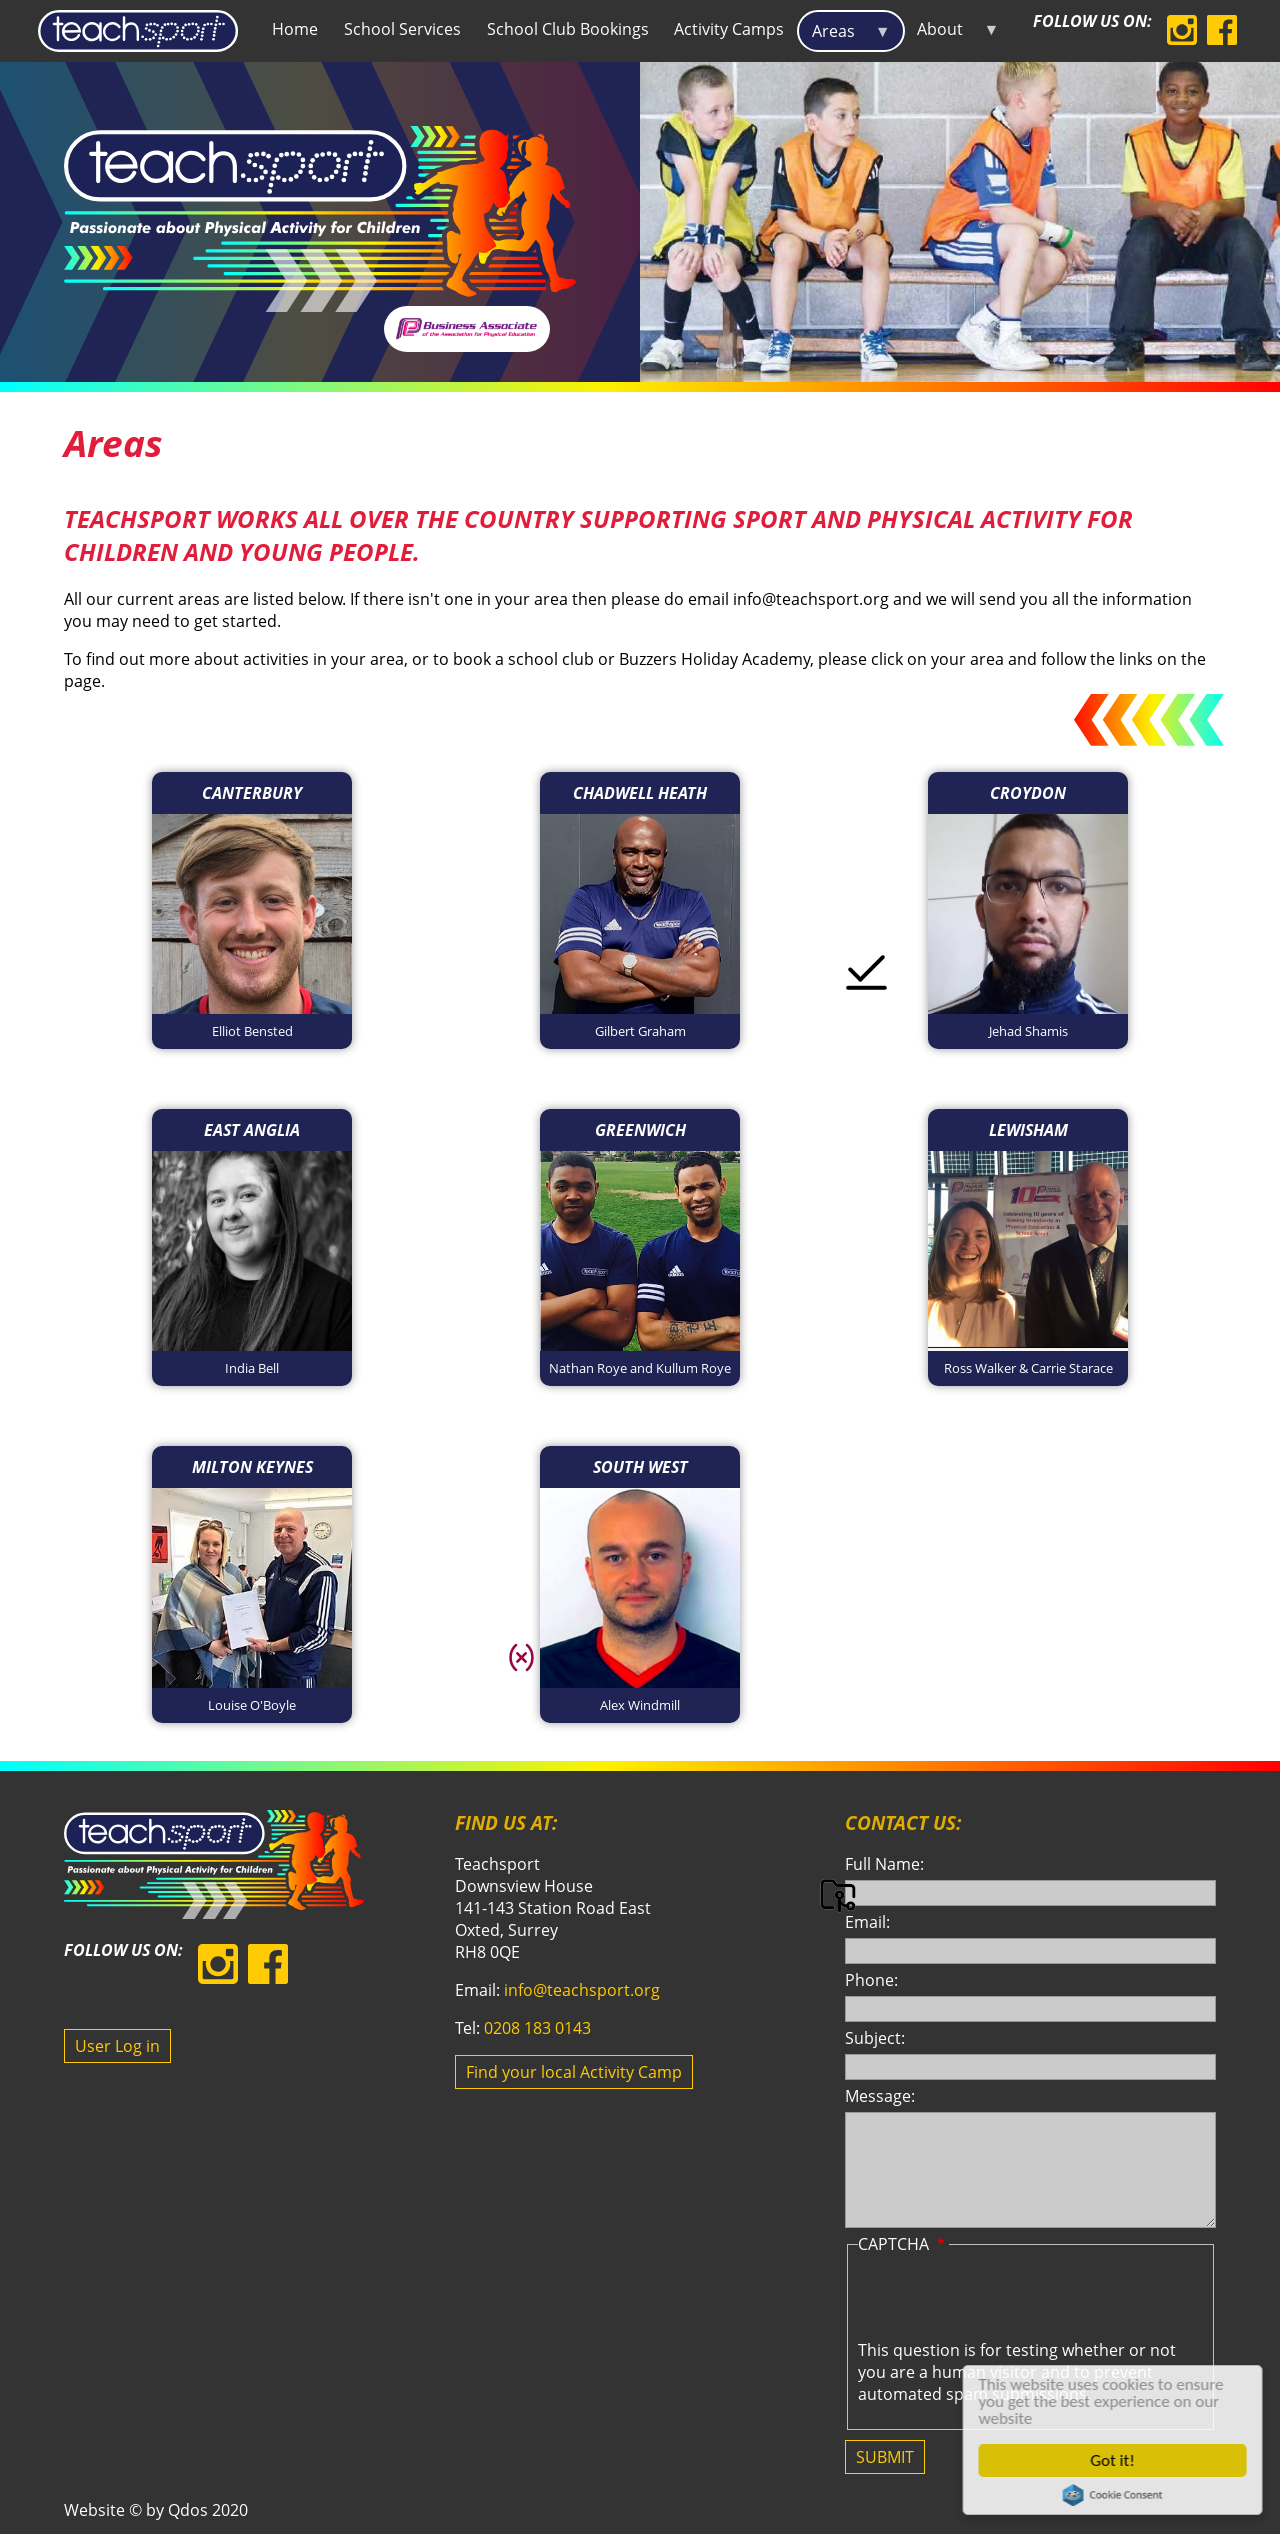  I want to click on confirm or submit an action, so click(866, 973).